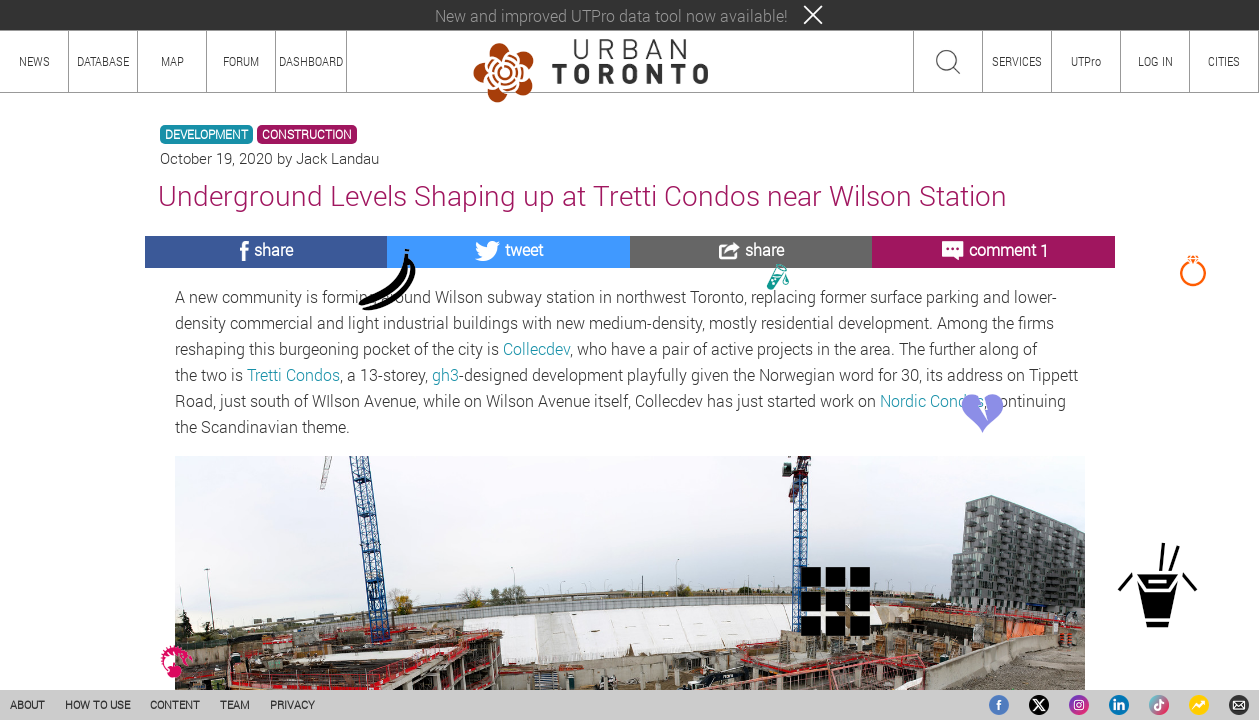  I want to click on indicates a dislike or negative reaction, so click(982, 413).